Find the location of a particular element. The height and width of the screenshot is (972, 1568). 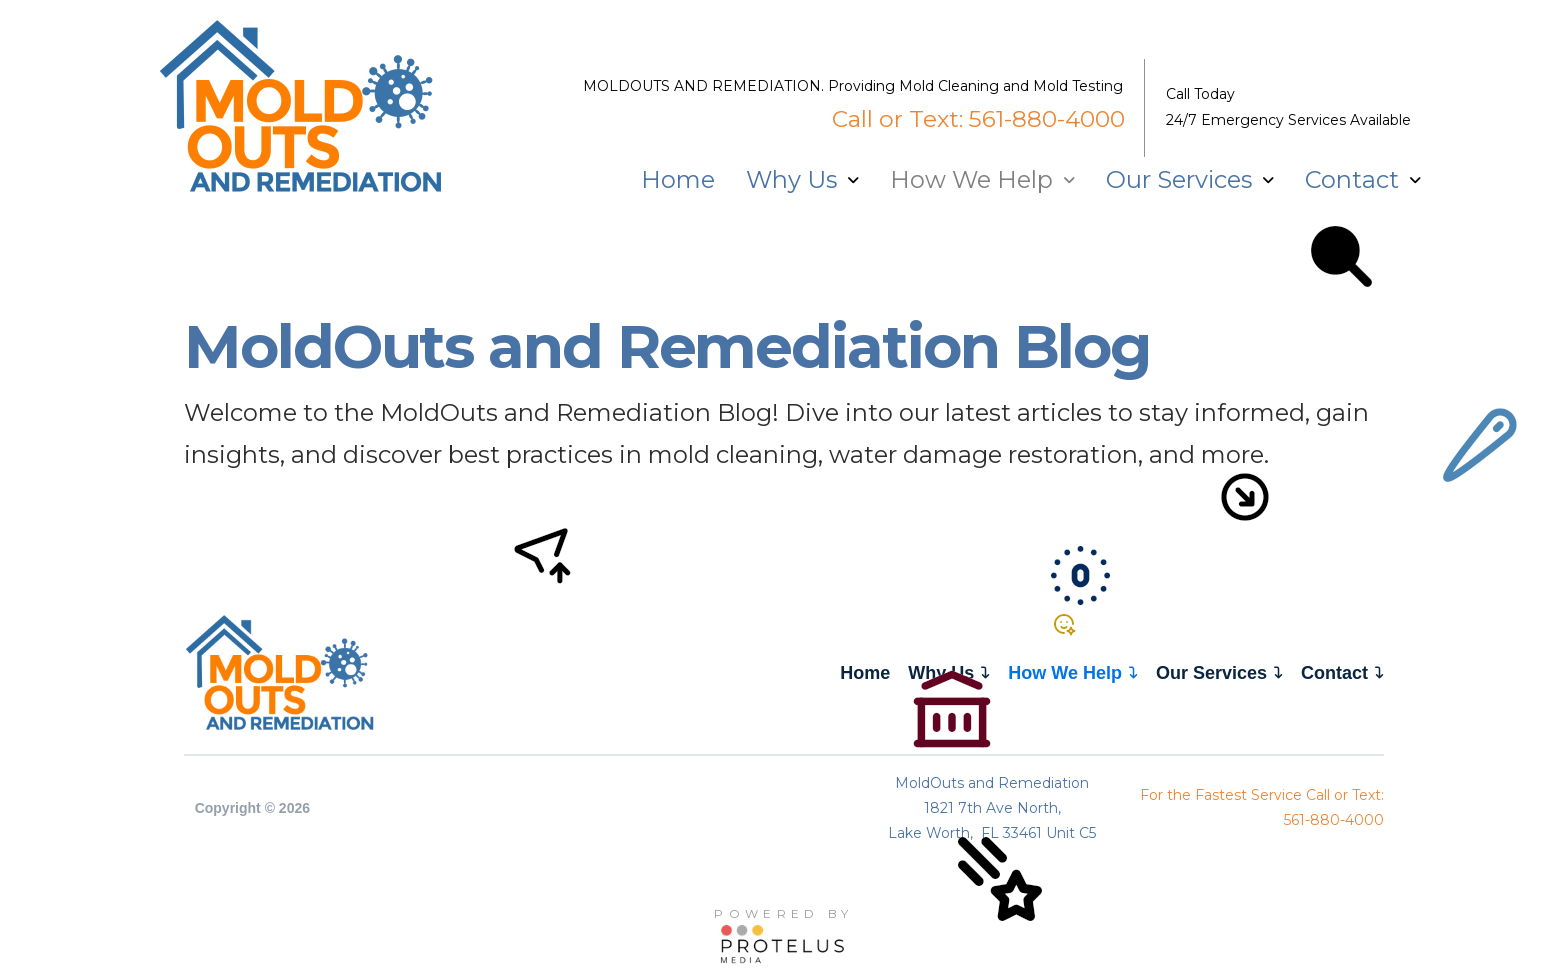

add a reaction or emoji is located at coordinates (1064, 624).